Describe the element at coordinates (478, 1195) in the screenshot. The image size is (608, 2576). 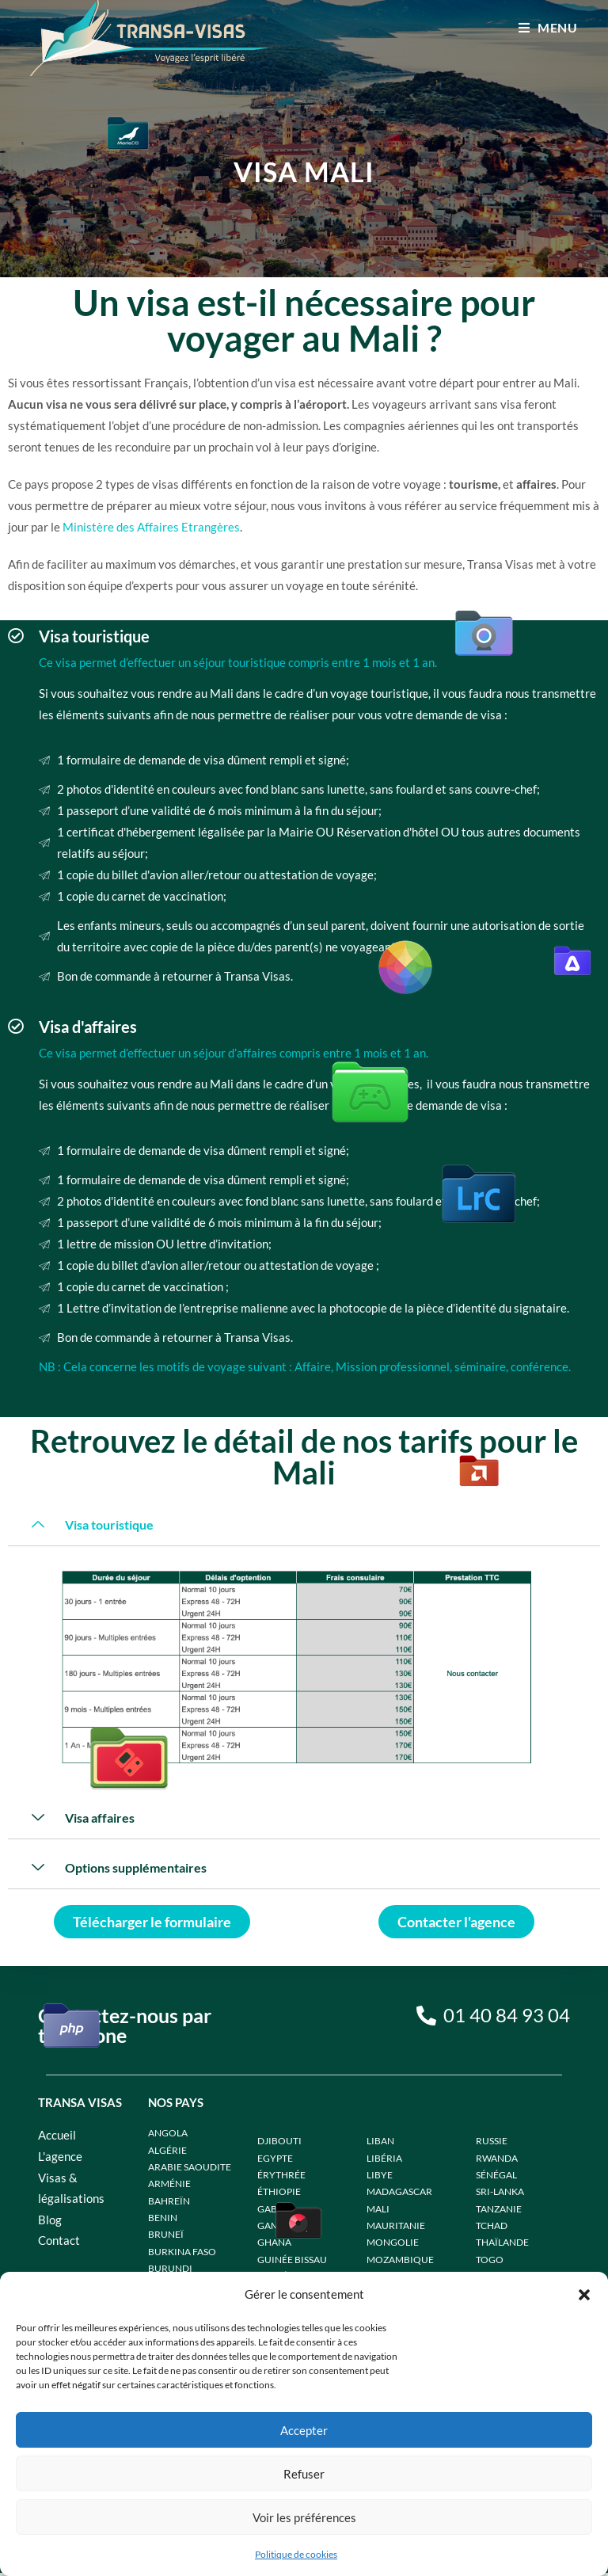
I see `open adobe lightroom classic project folder` at that location.